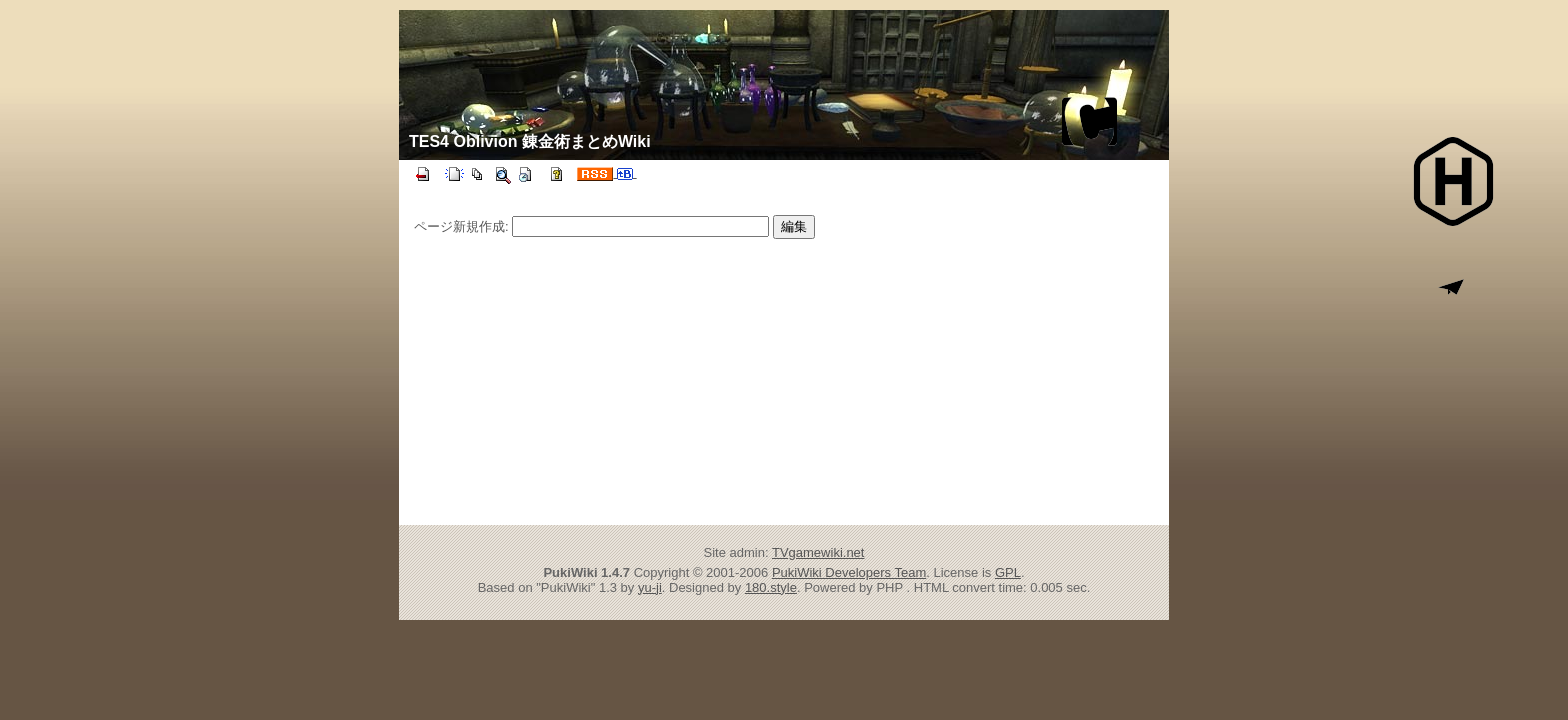  I want to click on Hugo static site generator logo, so click(1453, 181).